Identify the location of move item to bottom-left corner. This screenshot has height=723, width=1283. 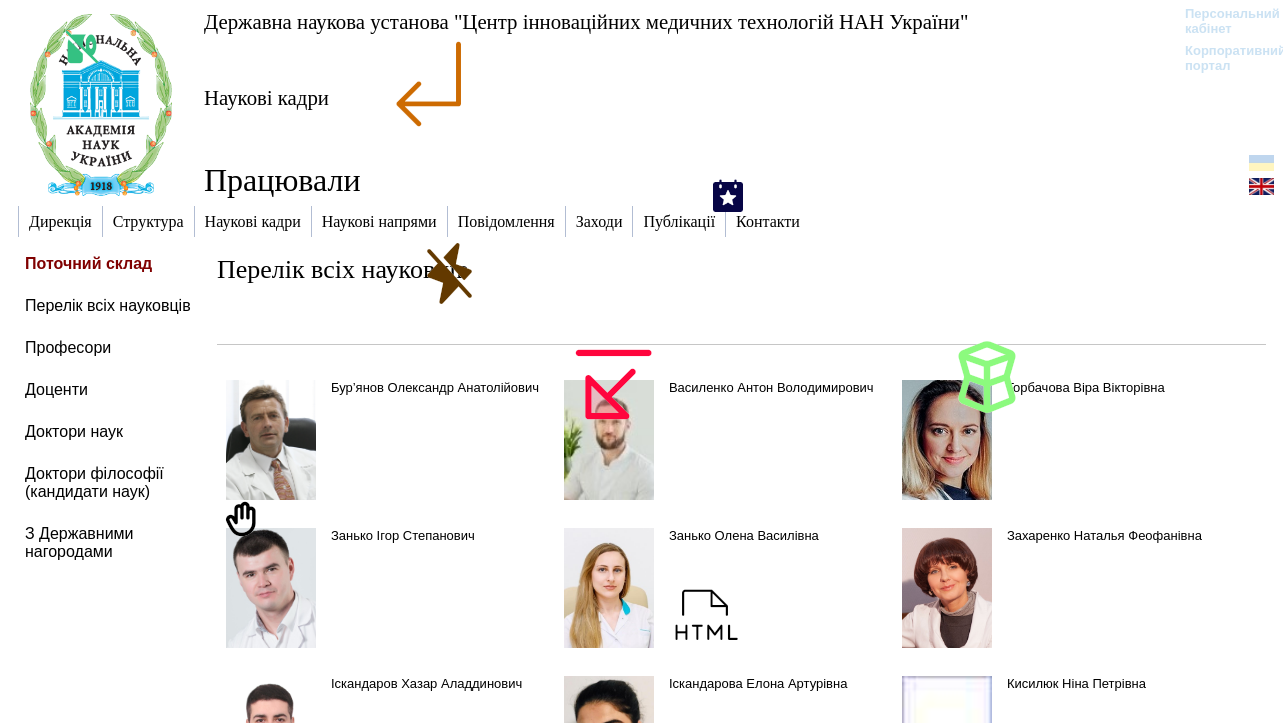
(610, 384).